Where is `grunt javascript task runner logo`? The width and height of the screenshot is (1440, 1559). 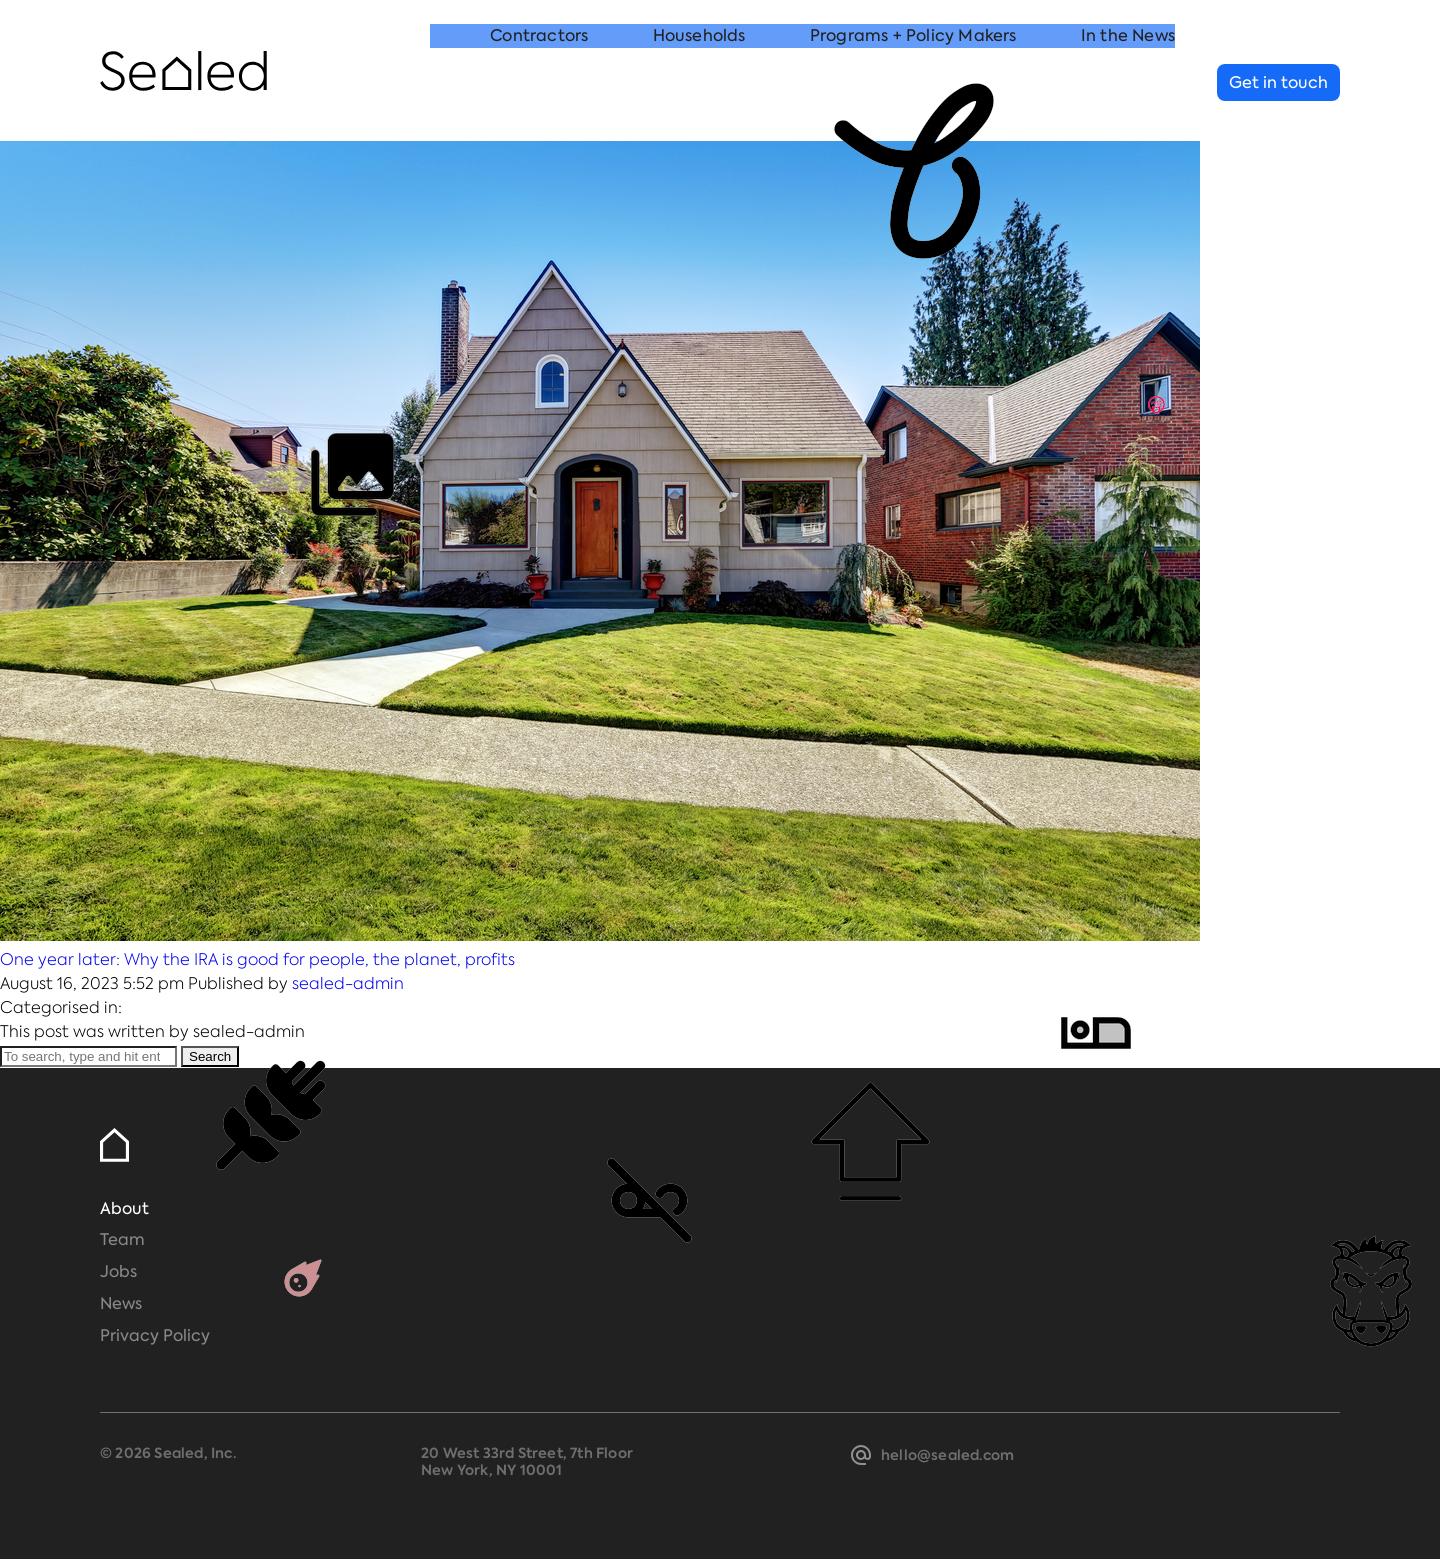 grunt javascript task runner logo is located at coordinates (1371, 1291).